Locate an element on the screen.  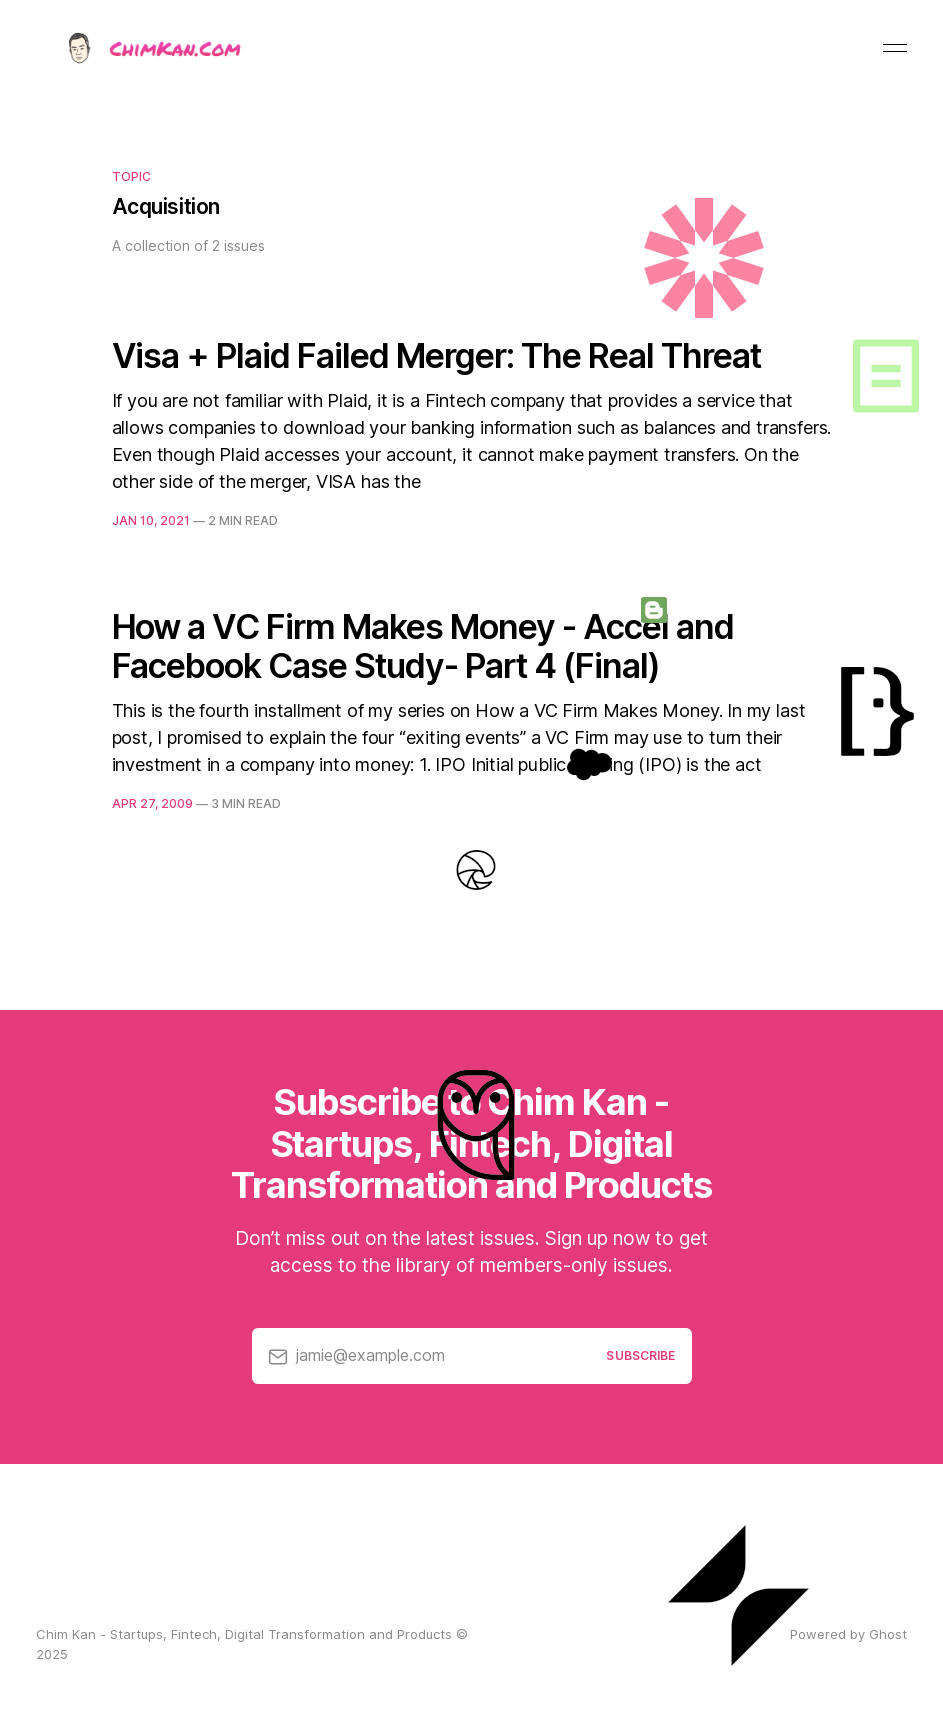
view invoice or billing details is located at coordinates (886, 376).